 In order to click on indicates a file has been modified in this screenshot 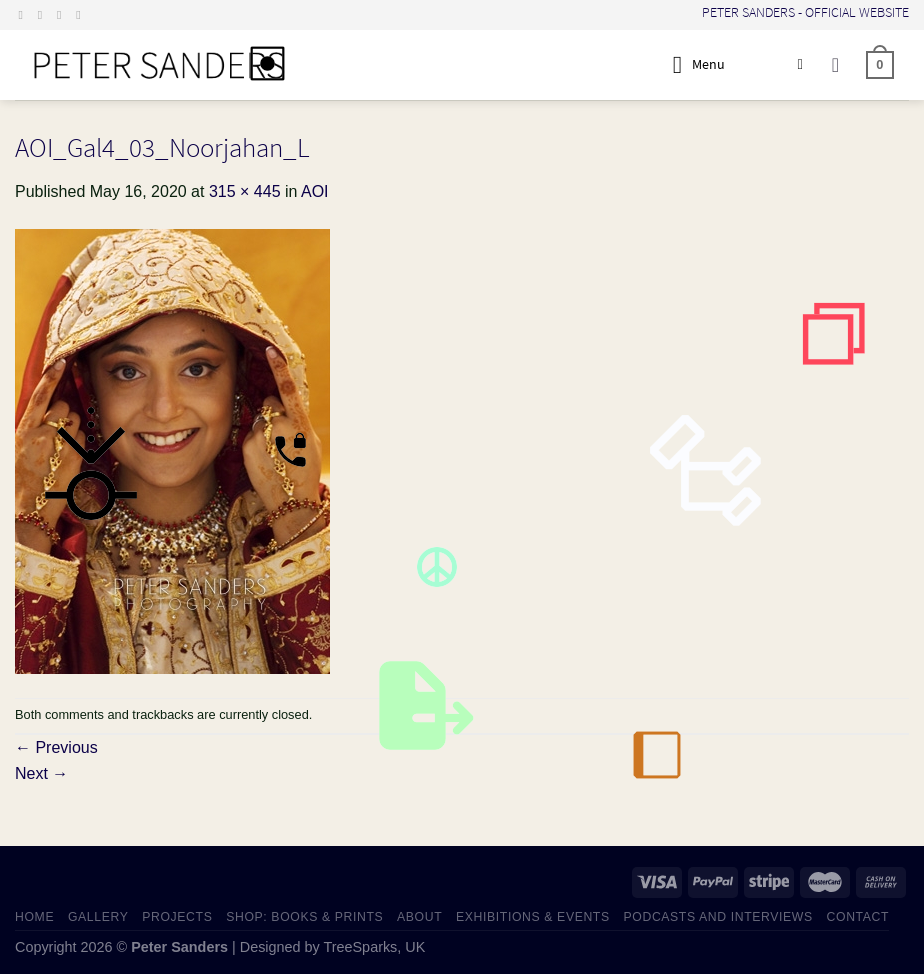, I will do `click(267, 63)`.